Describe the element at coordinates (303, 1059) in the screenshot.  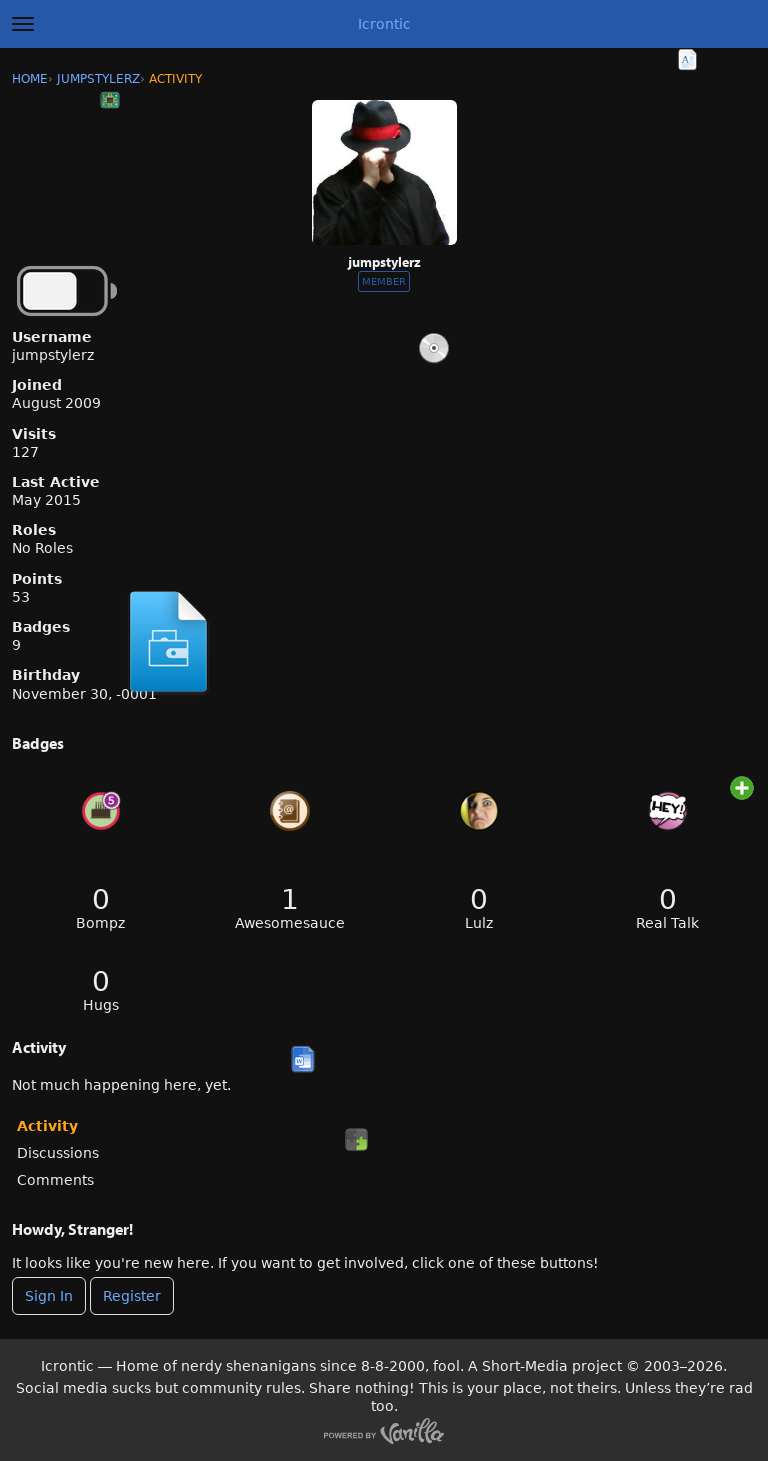
I see `open a Microsoft Word document` at that location.